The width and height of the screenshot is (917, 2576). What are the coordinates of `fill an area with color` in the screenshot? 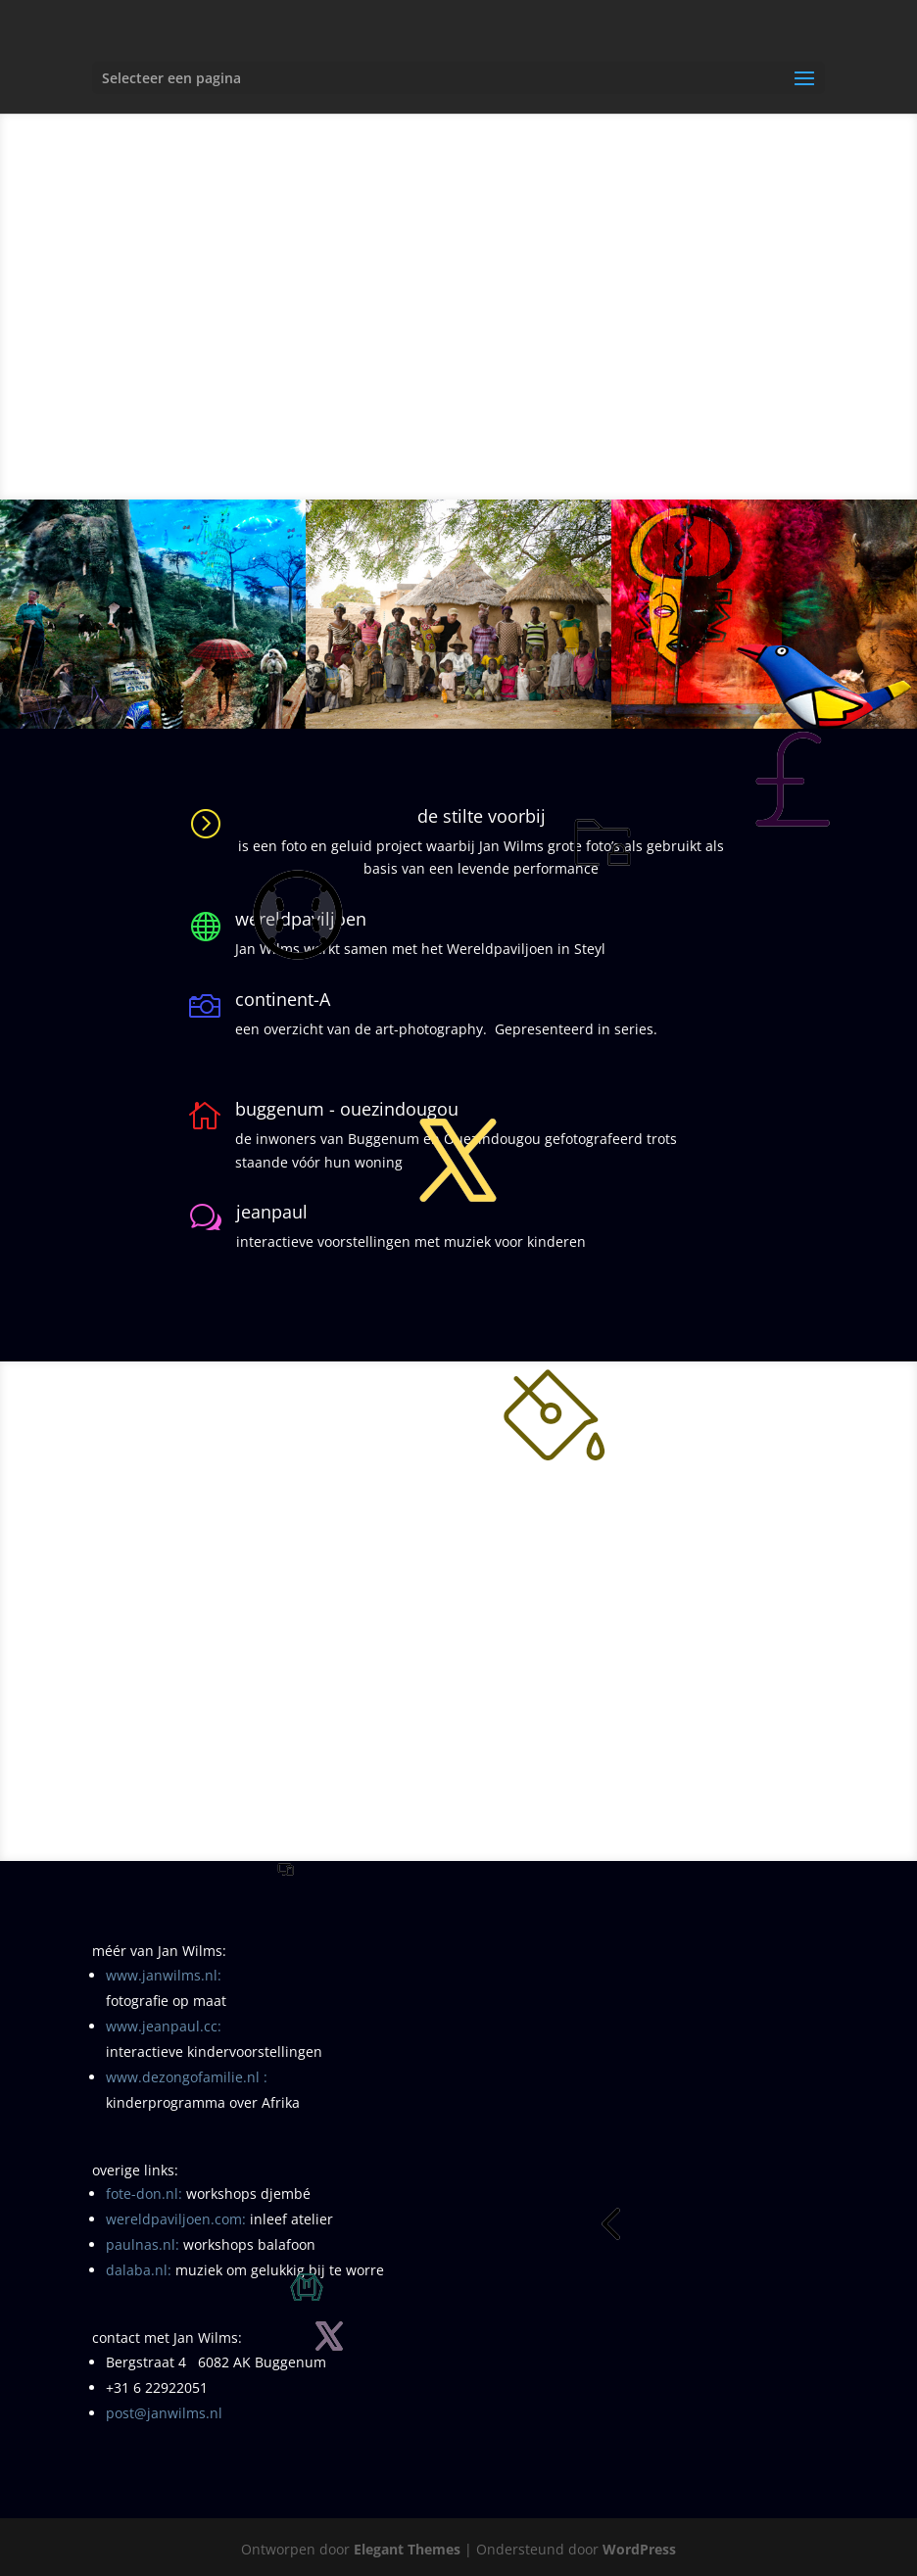 It's located at (553, 1418).